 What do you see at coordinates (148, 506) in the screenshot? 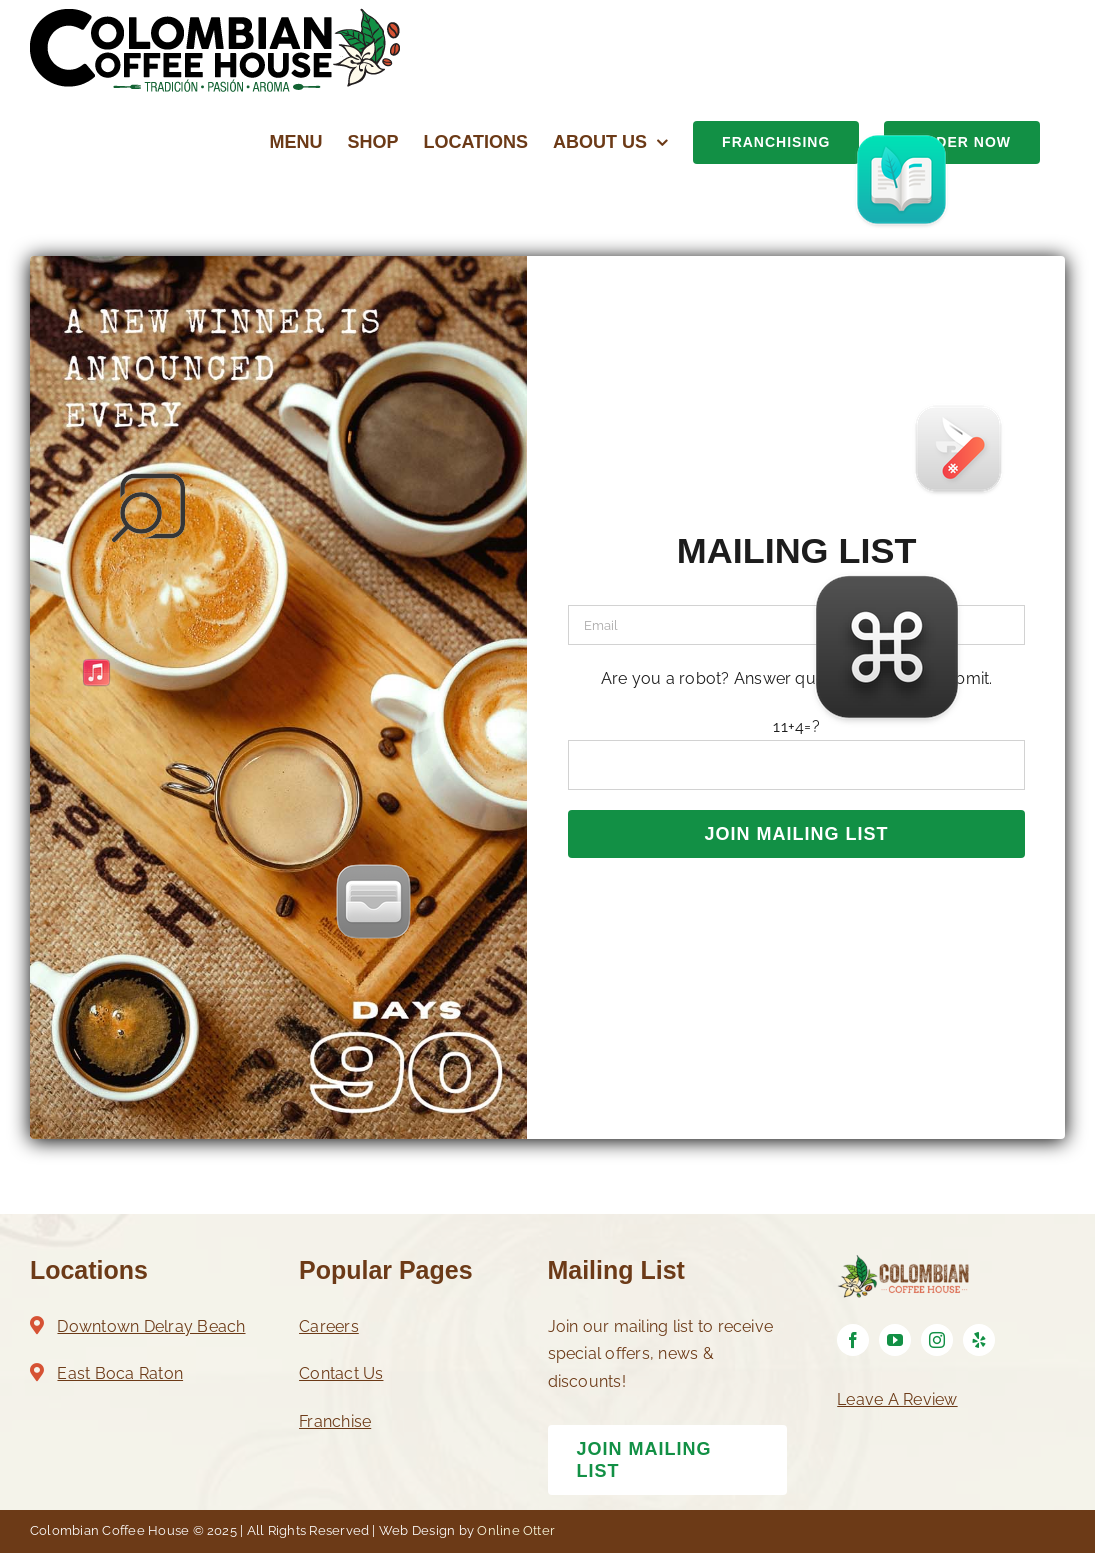
I see `open image viewer application` at bounding box center [148, 506].